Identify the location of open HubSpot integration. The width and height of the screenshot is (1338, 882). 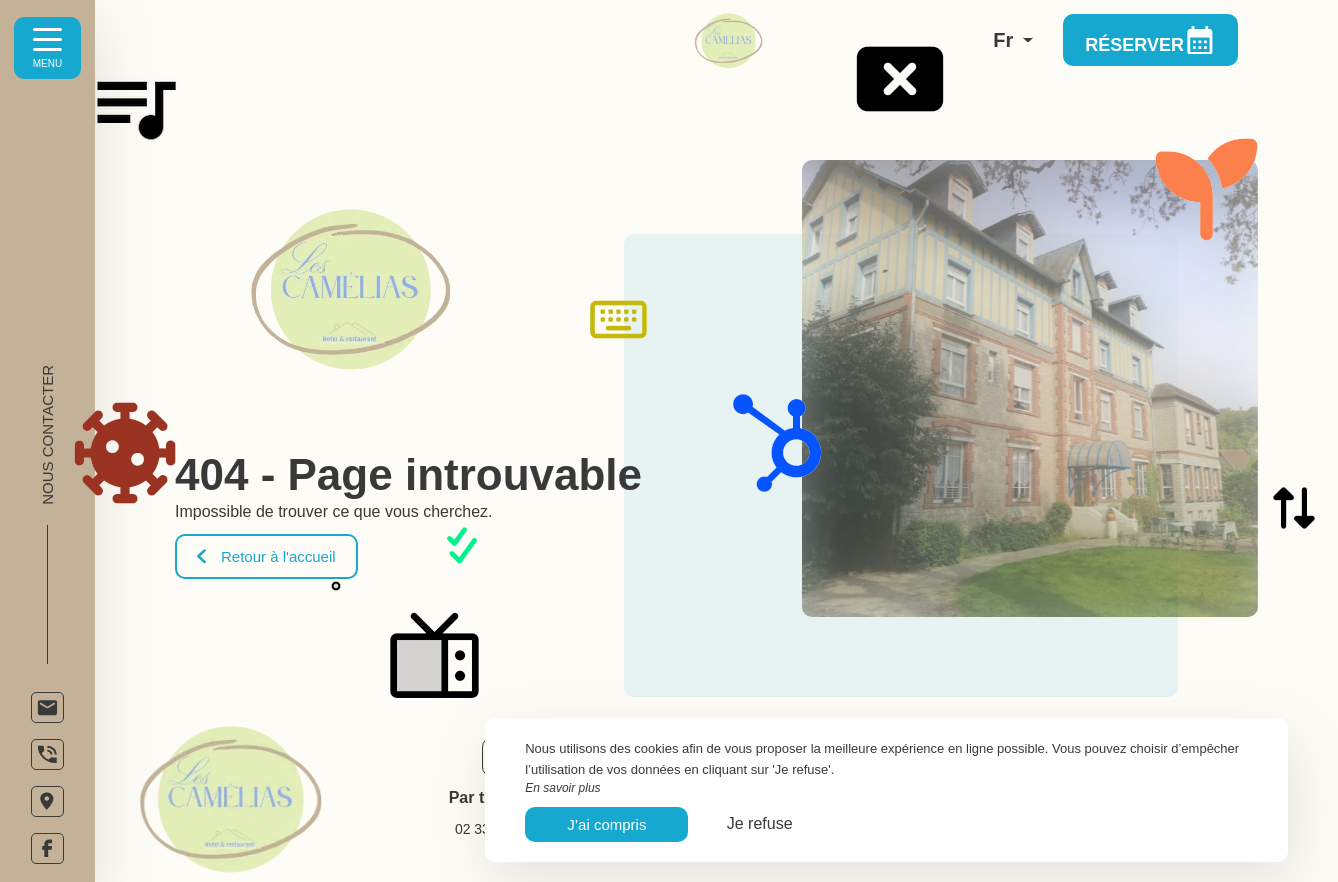
(777, 443).